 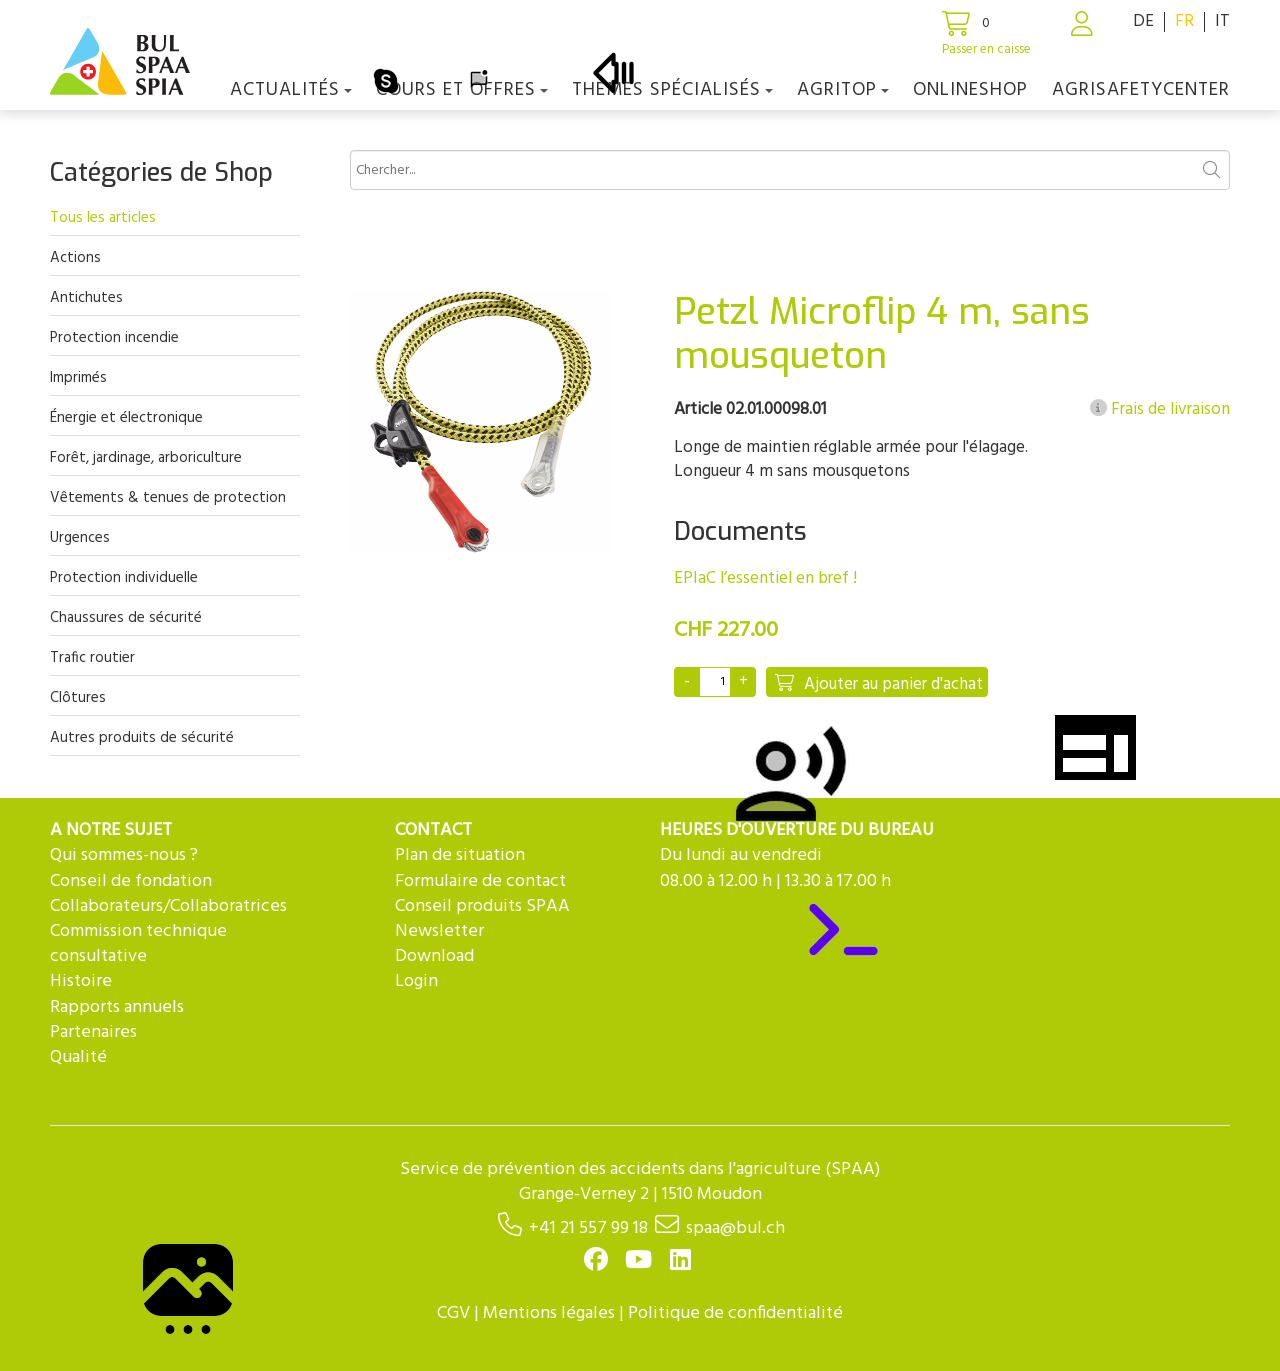 What do you see at coordinates (615, 73) in the screenshot?
I see `go back multiple steps` at bounding box center [615, 73].